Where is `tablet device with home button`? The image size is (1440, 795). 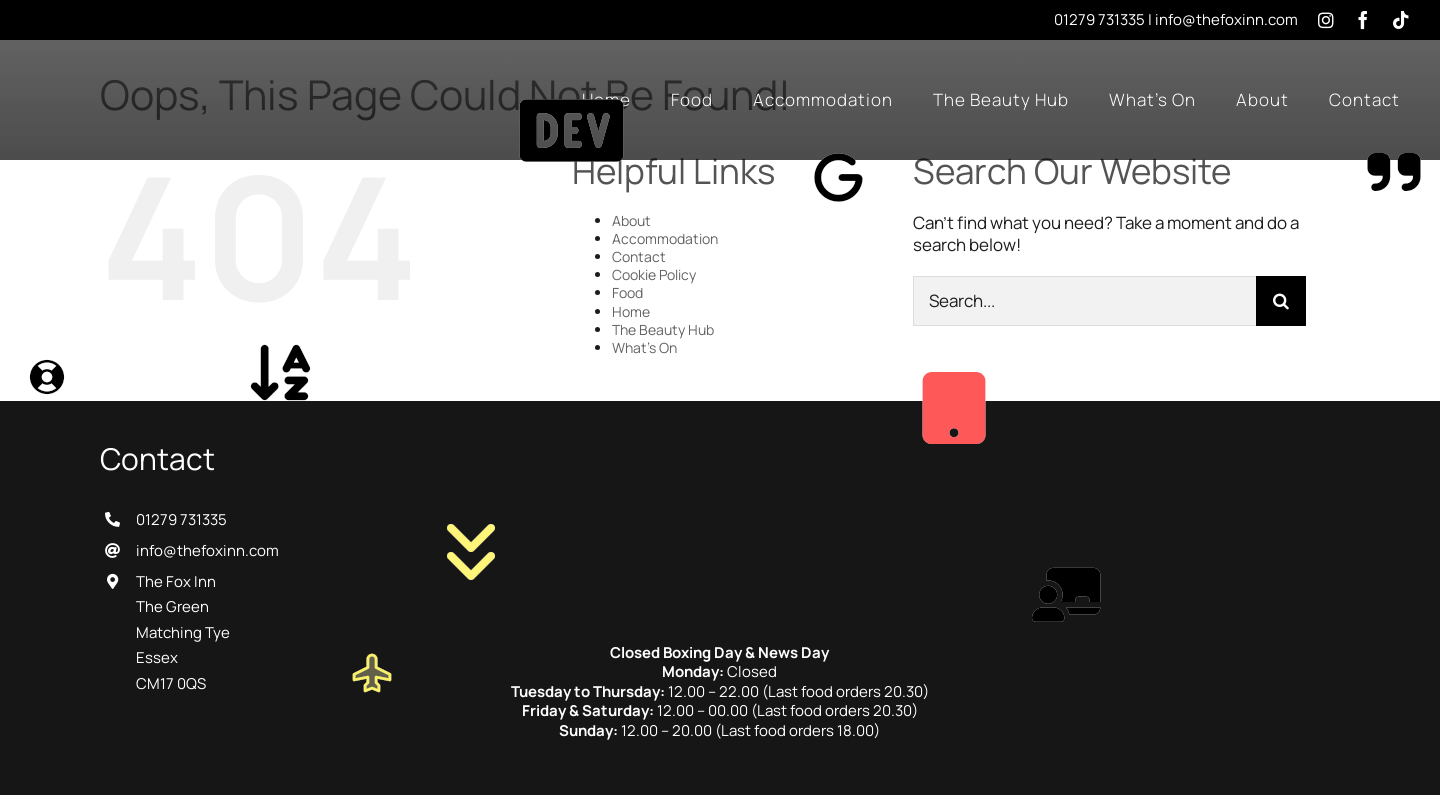 tablet device with home button is located at coordinates (954, 408).